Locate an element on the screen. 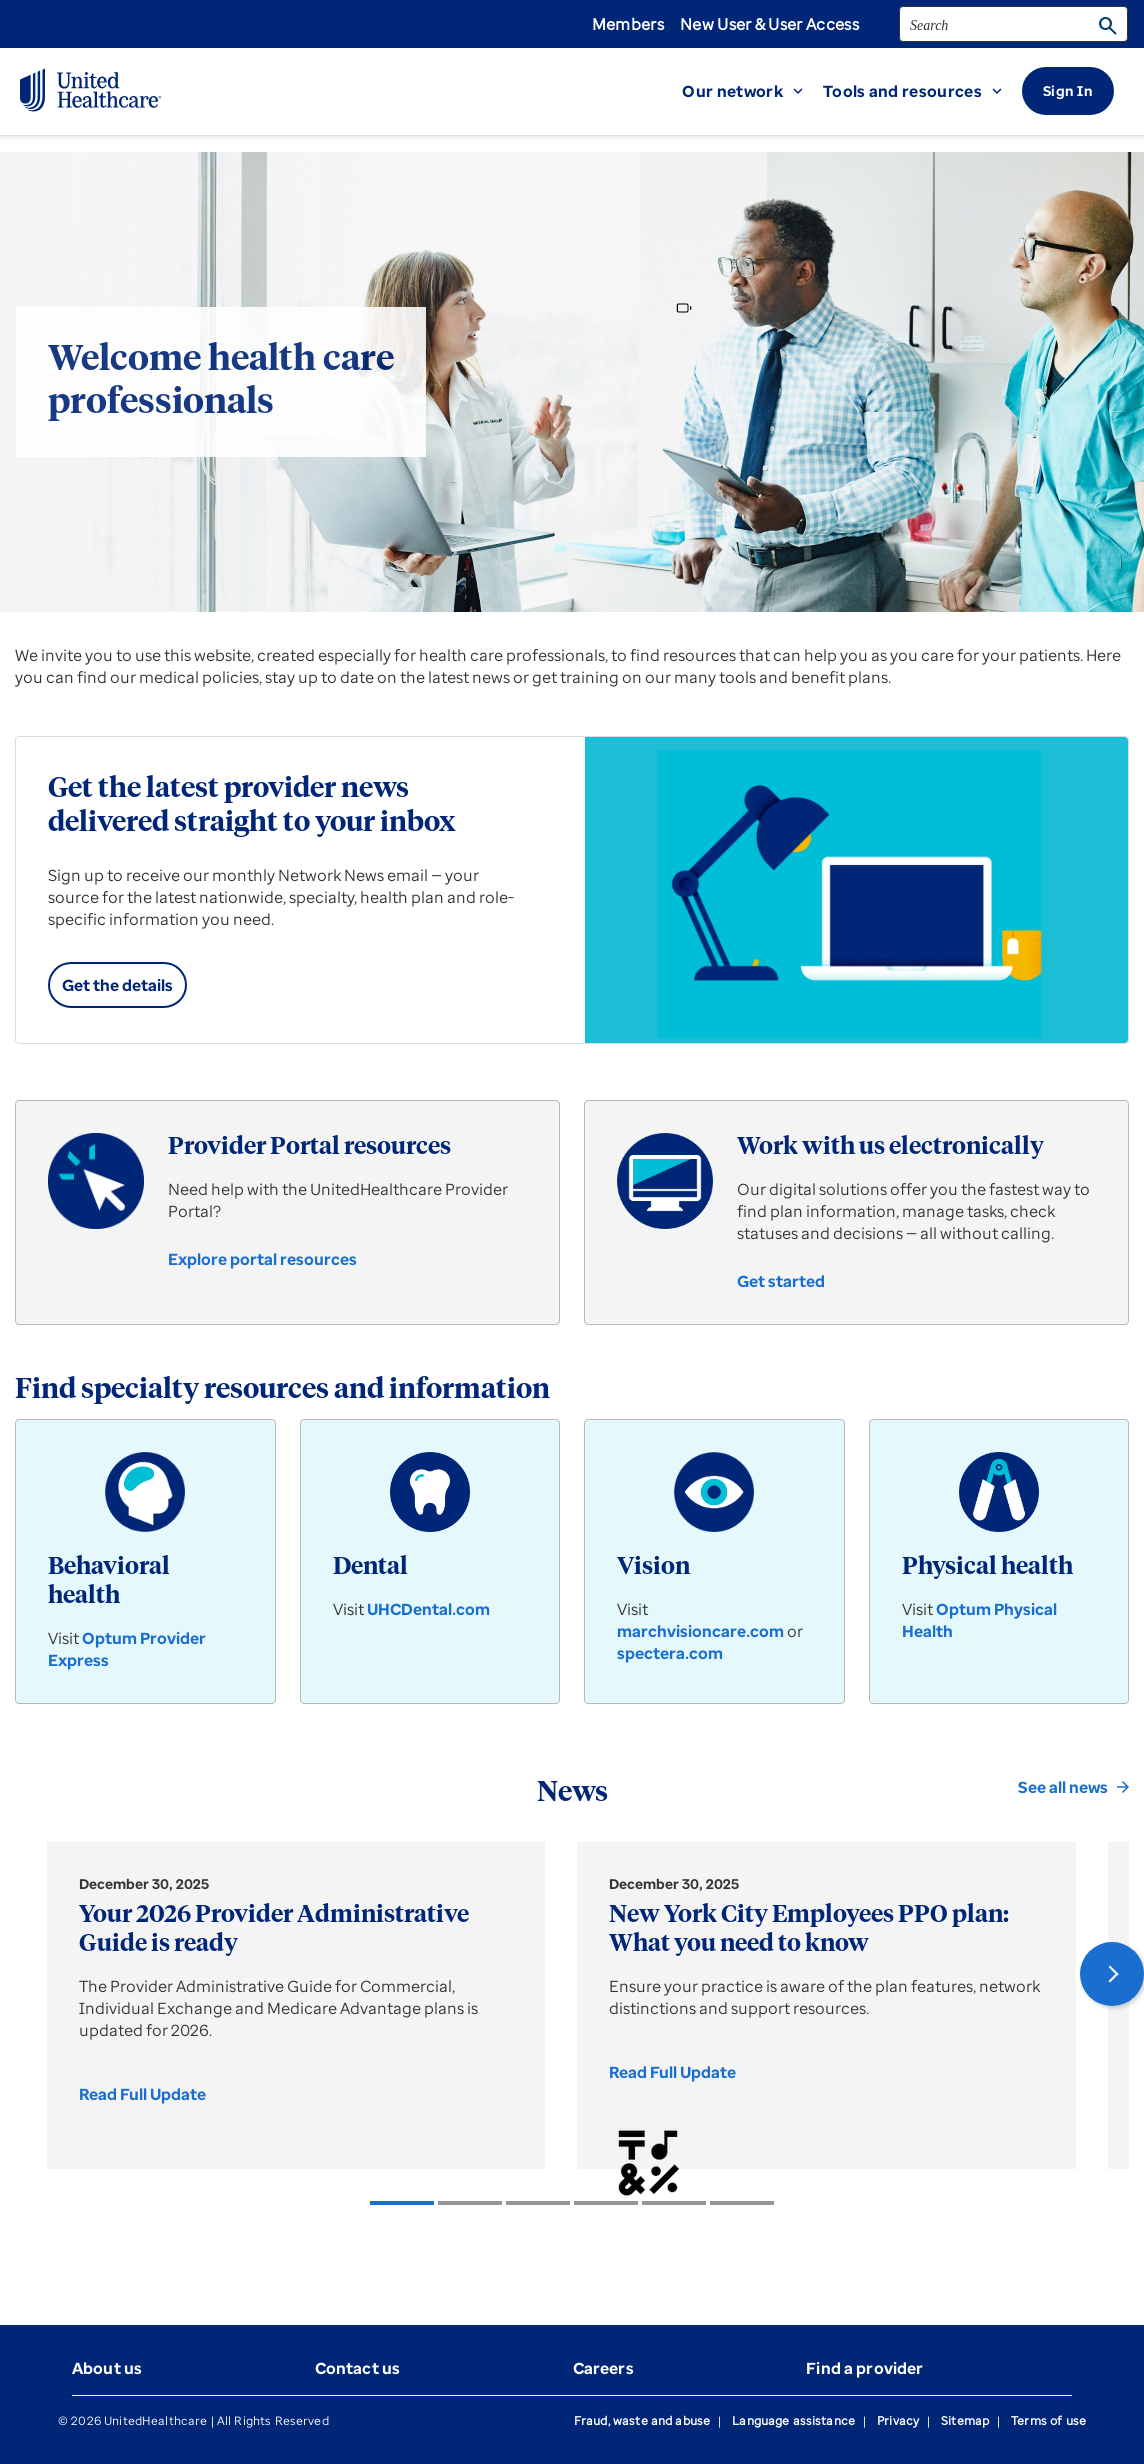 The image size is (1144, 2464). access emoji and special characters is located at coordinates (648, 2163).